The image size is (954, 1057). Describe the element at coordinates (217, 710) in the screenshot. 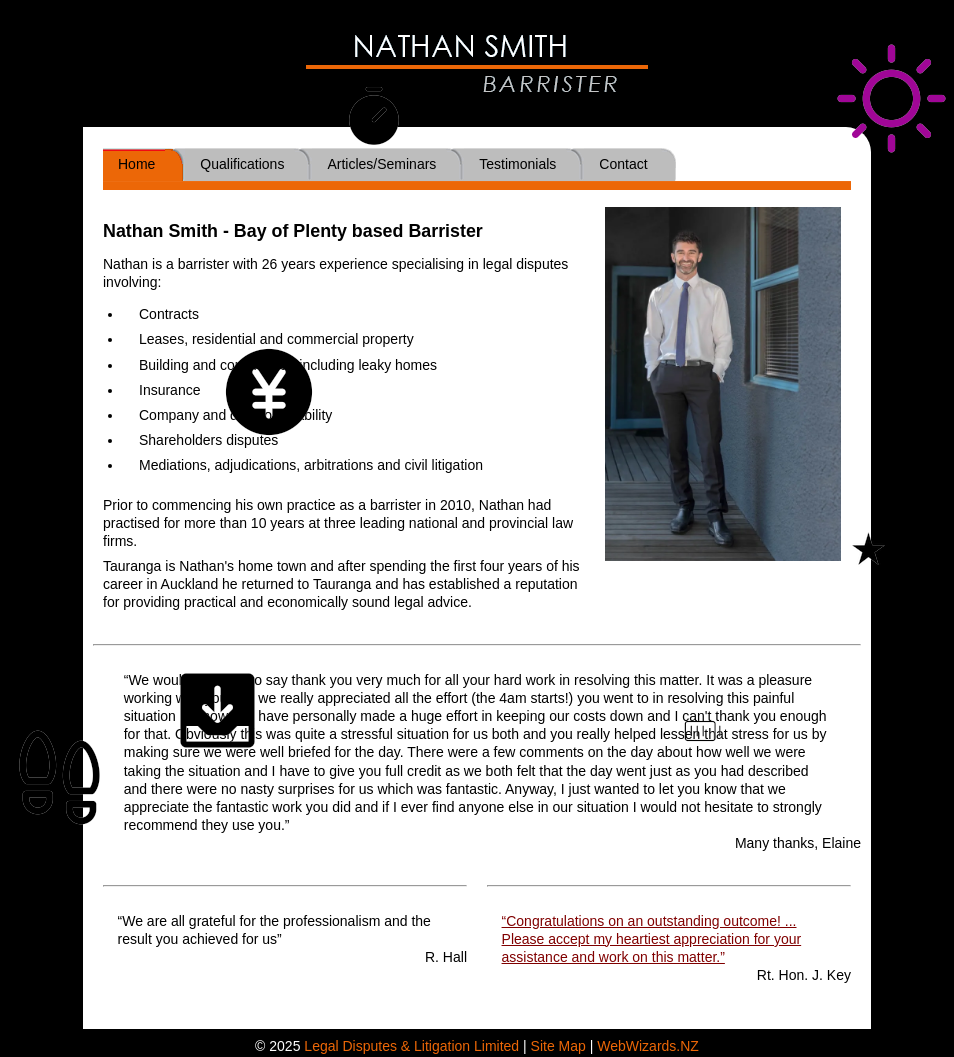

I see `download file to inbox or tray` at that location.